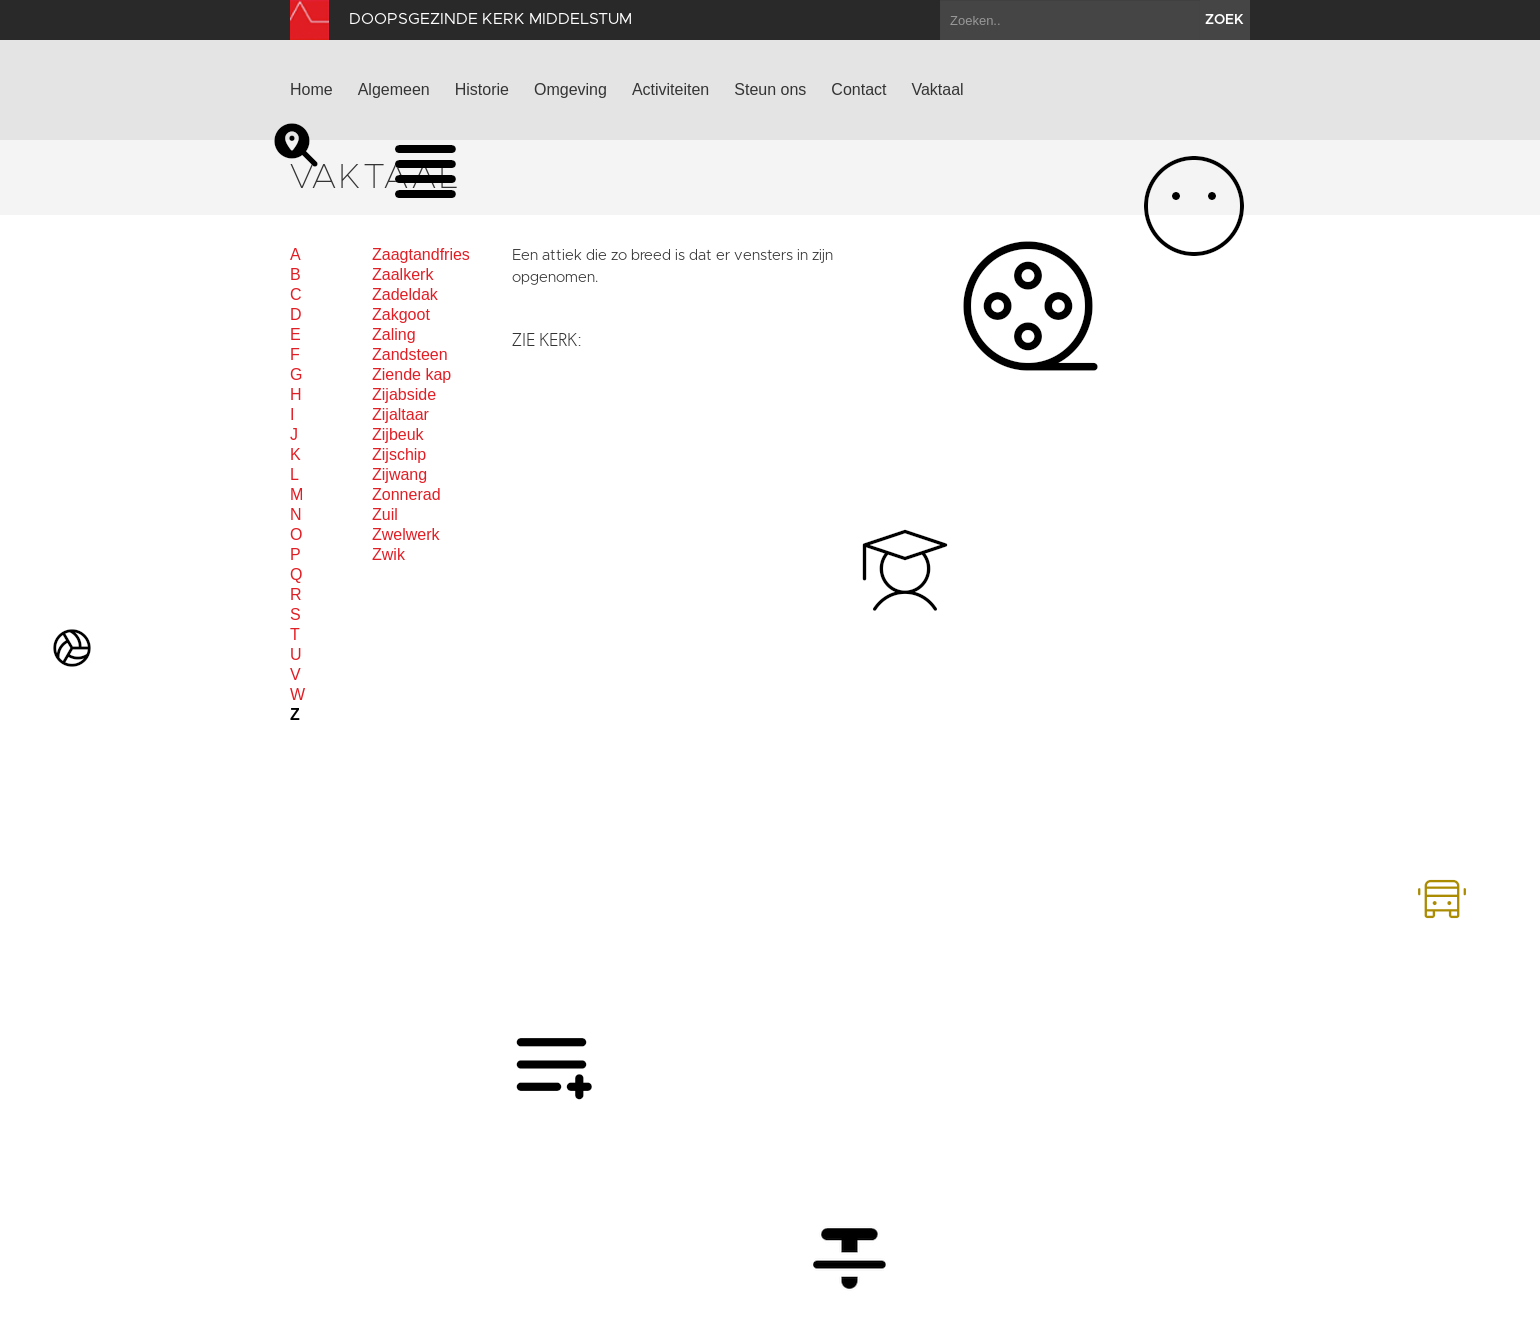 Image resolution: width=1540 pixels, height=1331 pixels. I want to click on add a new item to the list, so click(551, 1064).